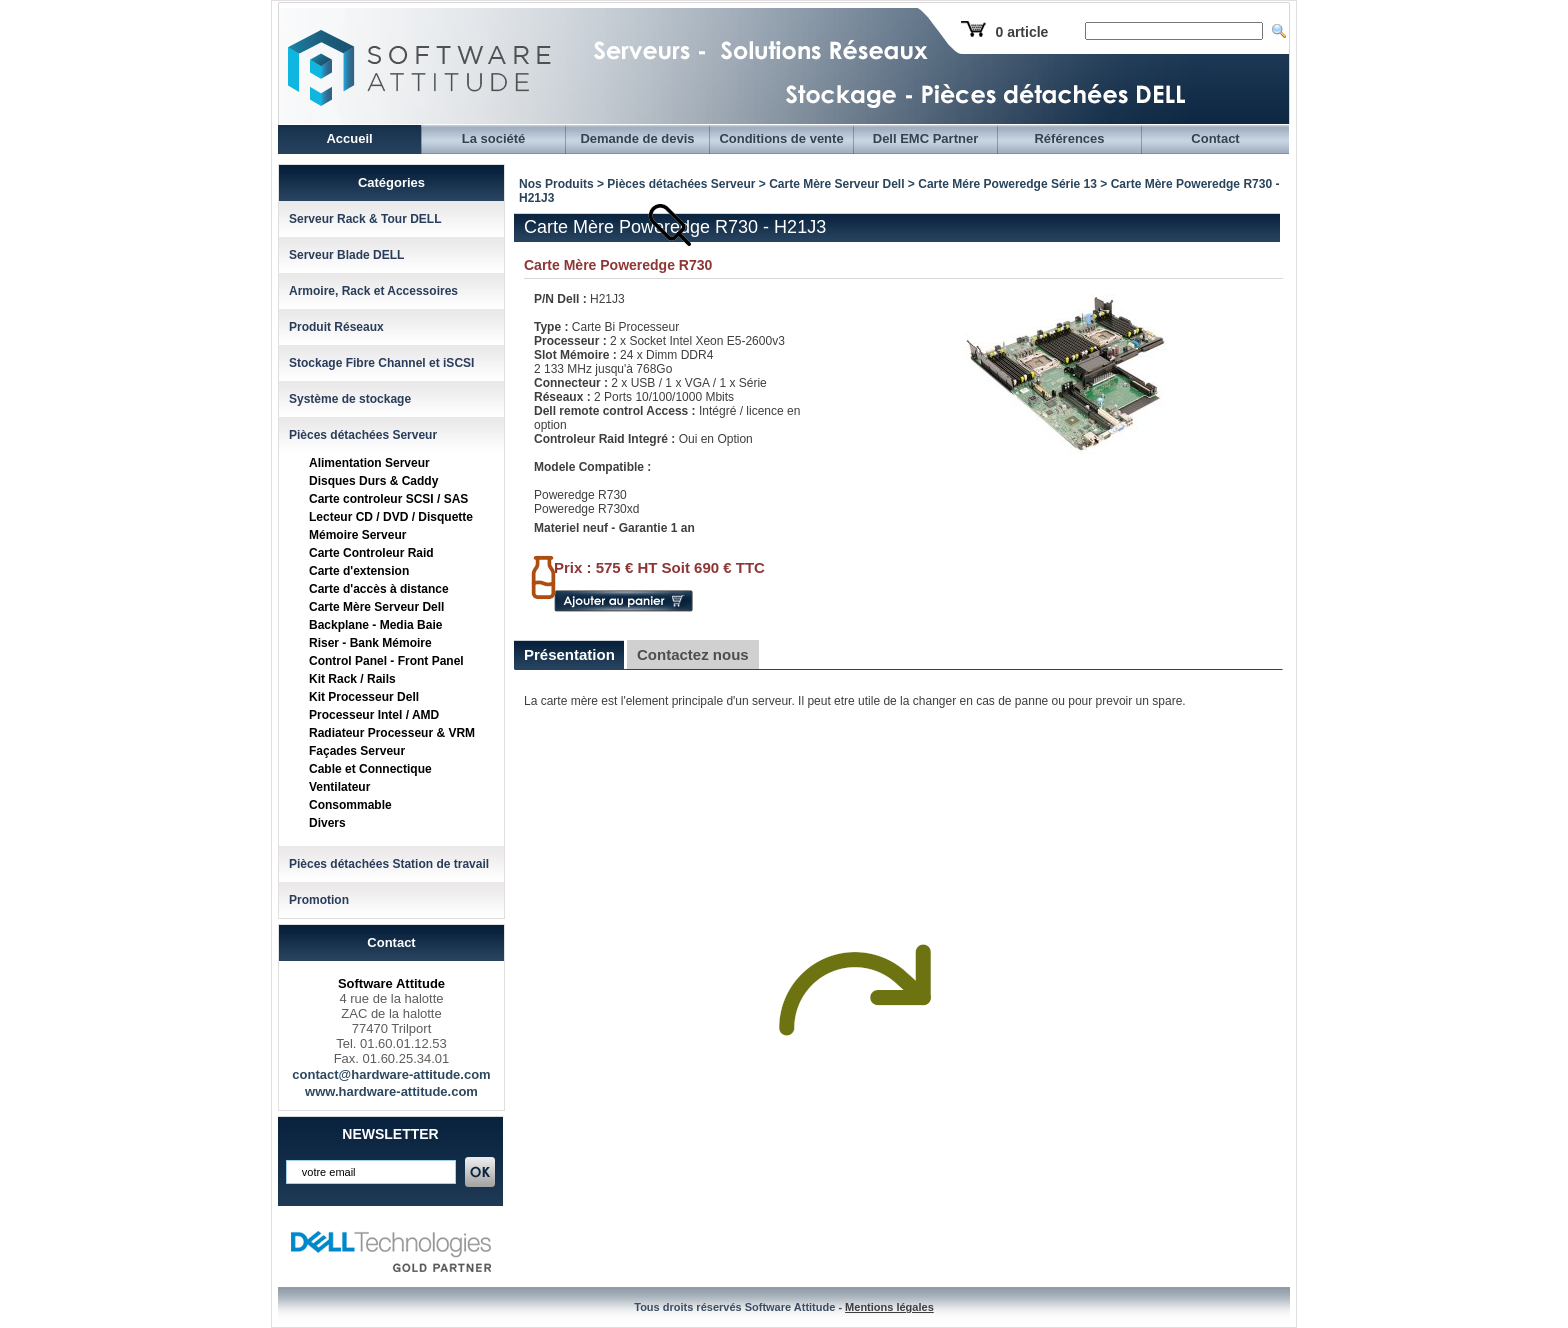 The height and width of the screenshot is (1328, 1568). Describe the element at coordinates (855, 990) in the screenshot. I see `redo the last undone action` at that location.